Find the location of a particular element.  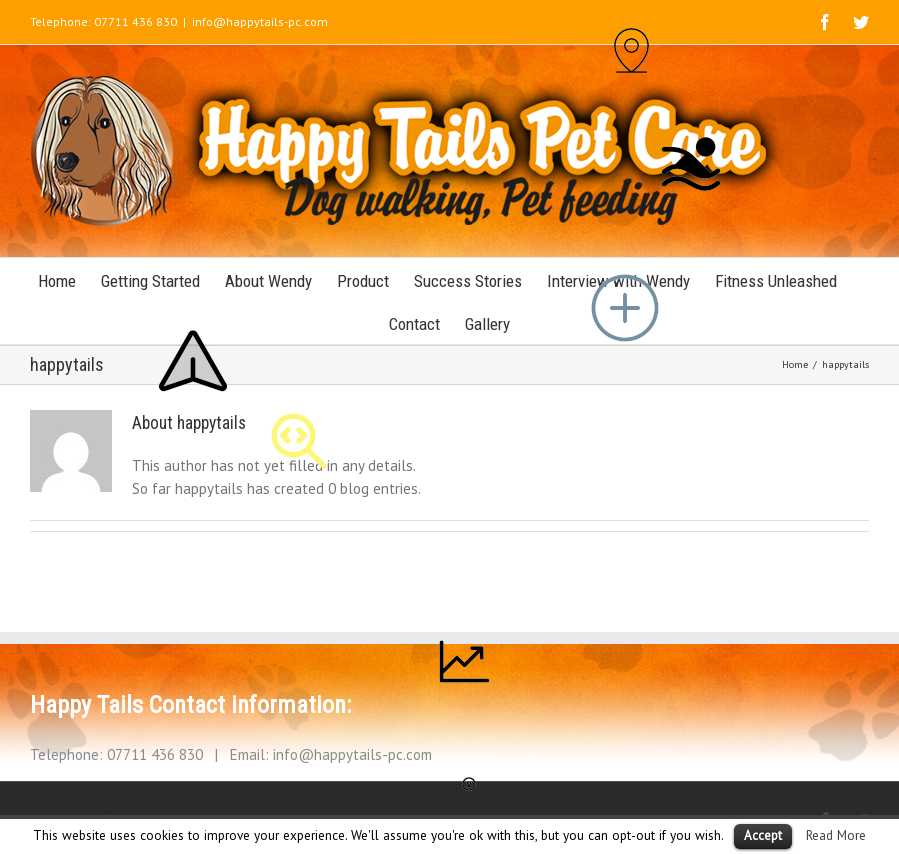

access swimming pool or aquatic facilities is located at coordinates (691, 164).